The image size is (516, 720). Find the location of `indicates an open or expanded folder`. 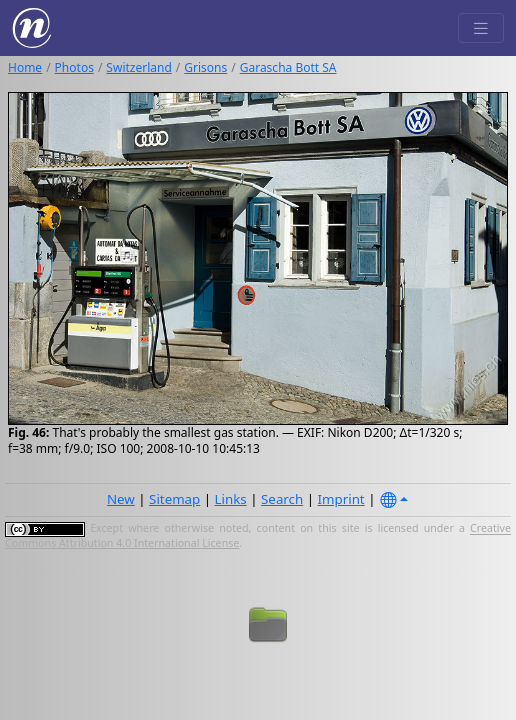

indicates an open or expanded folder is located at coordinates (268, 624).